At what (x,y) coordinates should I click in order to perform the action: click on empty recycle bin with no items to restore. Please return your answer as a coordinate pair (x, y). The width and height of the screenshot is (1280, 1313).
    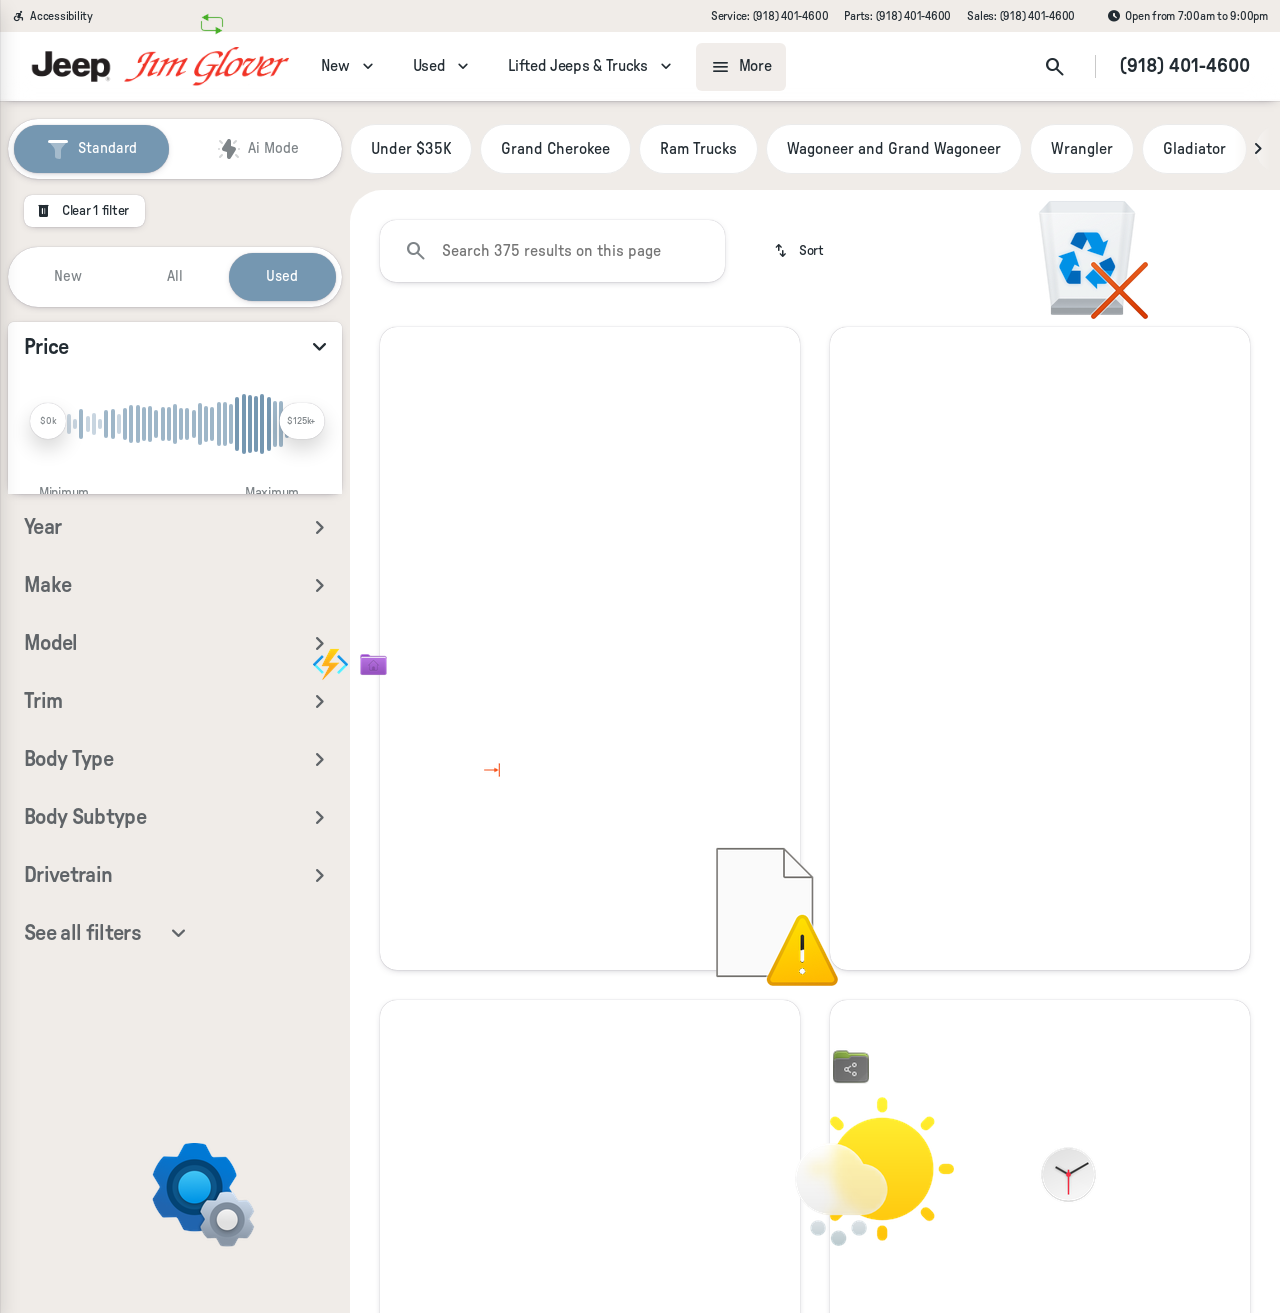
    Looking at the image, I should click on (1087, 258).